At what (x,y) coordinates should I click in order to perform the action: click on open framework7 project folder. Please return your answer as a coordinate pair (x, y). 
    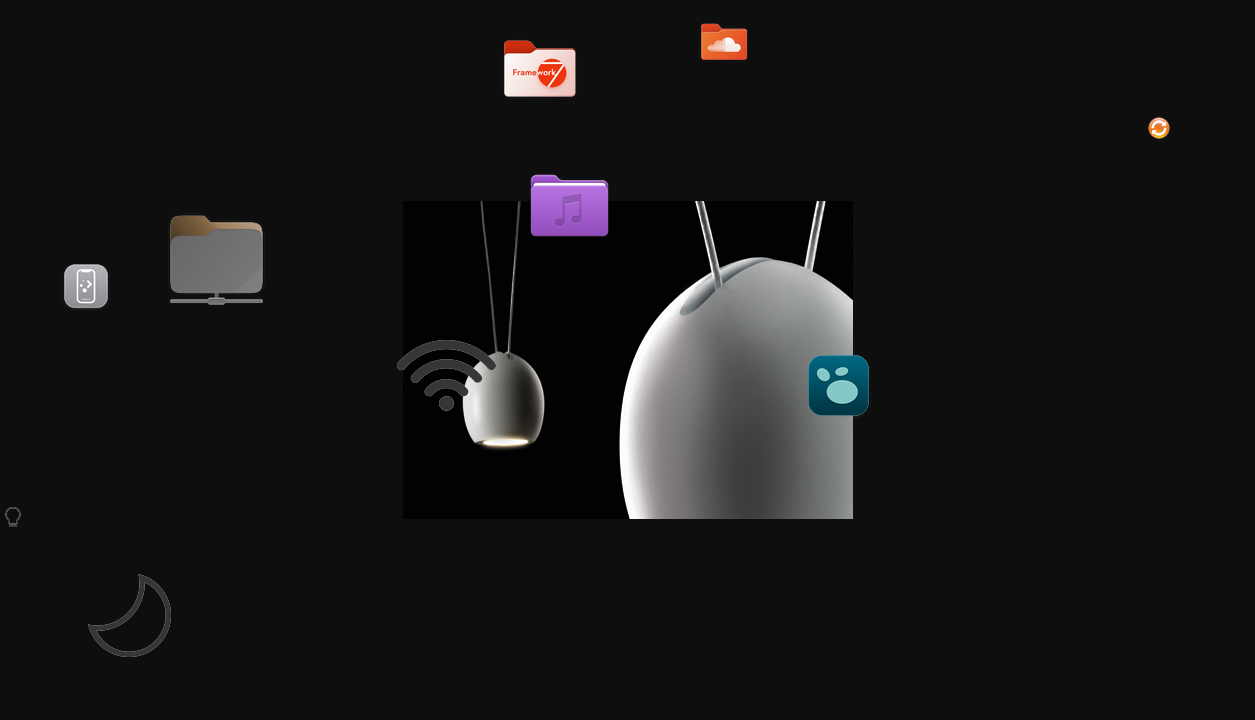
    Looking at the image, I should click on (539, 70).